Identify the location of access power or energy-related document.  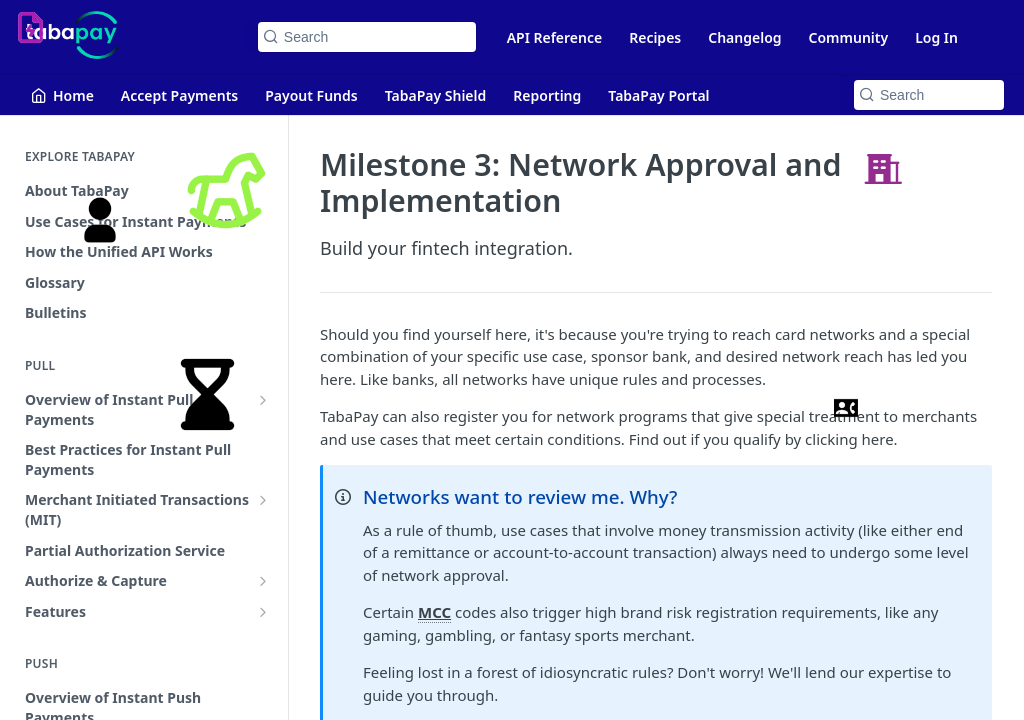
(30, 27).